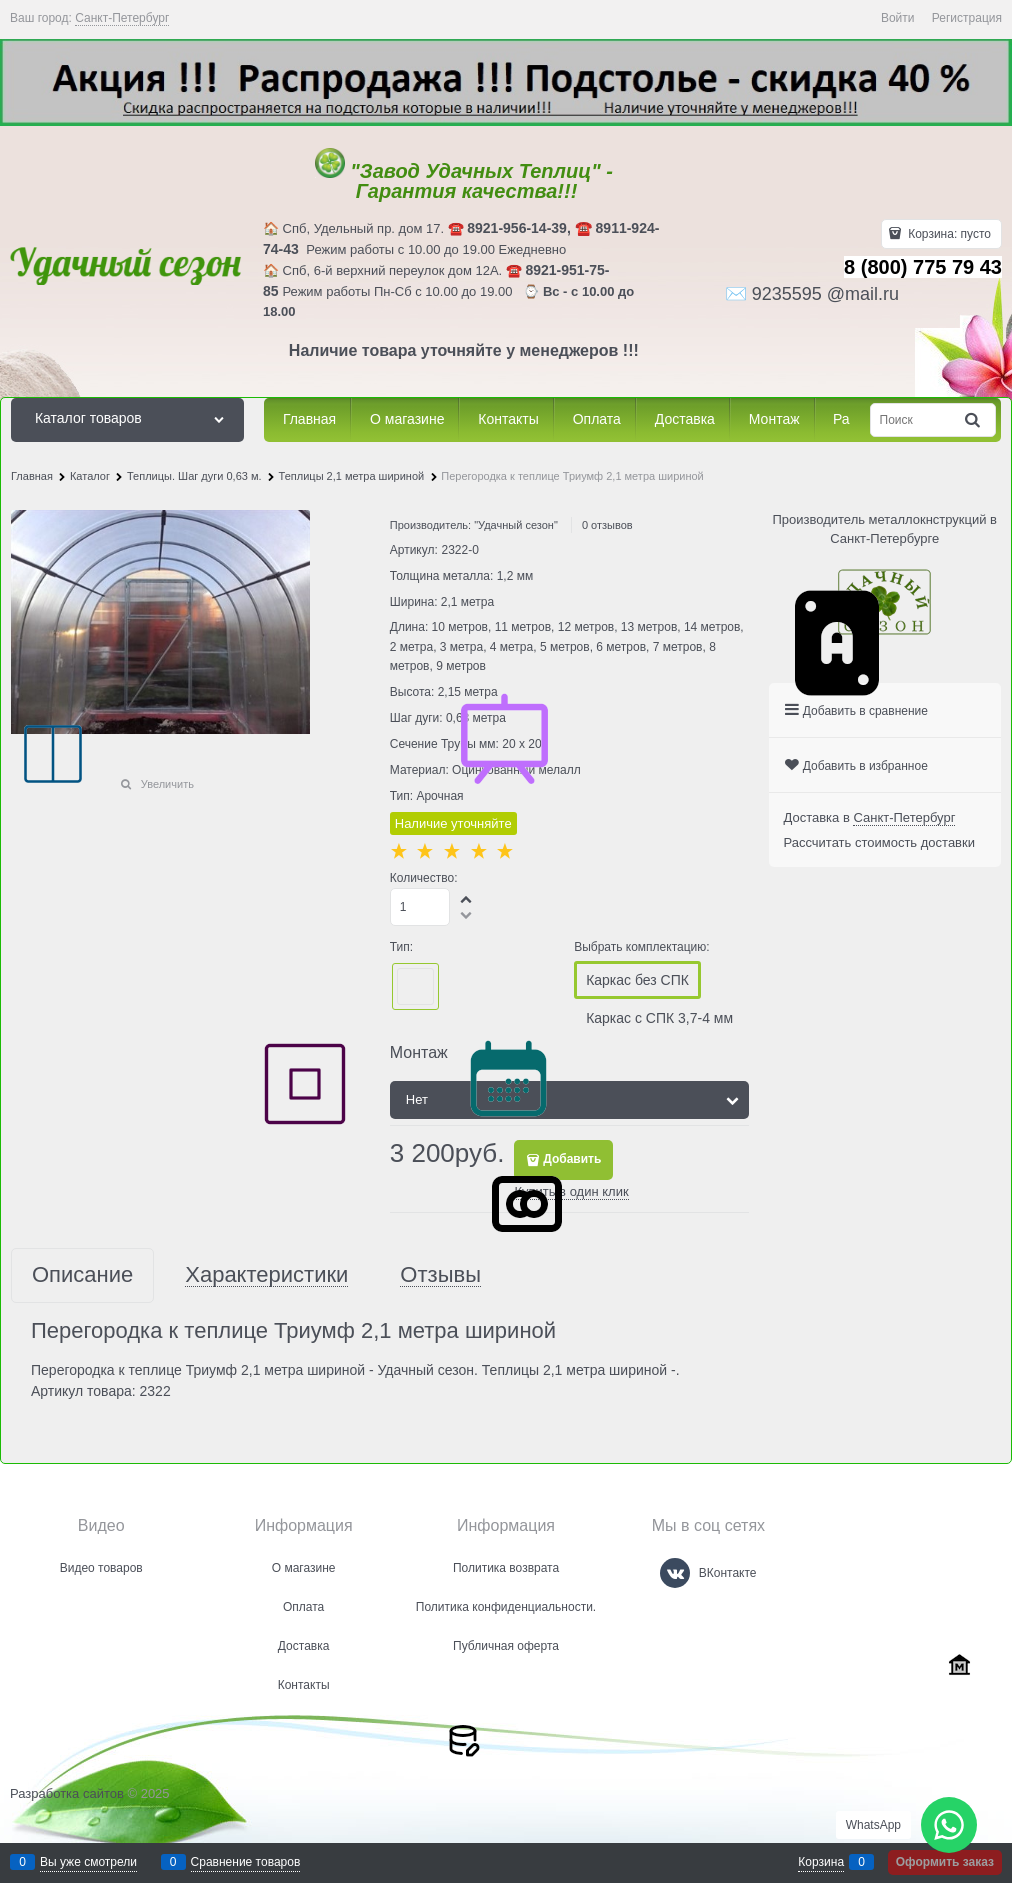  I want to click on ace playing card in a card game app, so click(837, 643).